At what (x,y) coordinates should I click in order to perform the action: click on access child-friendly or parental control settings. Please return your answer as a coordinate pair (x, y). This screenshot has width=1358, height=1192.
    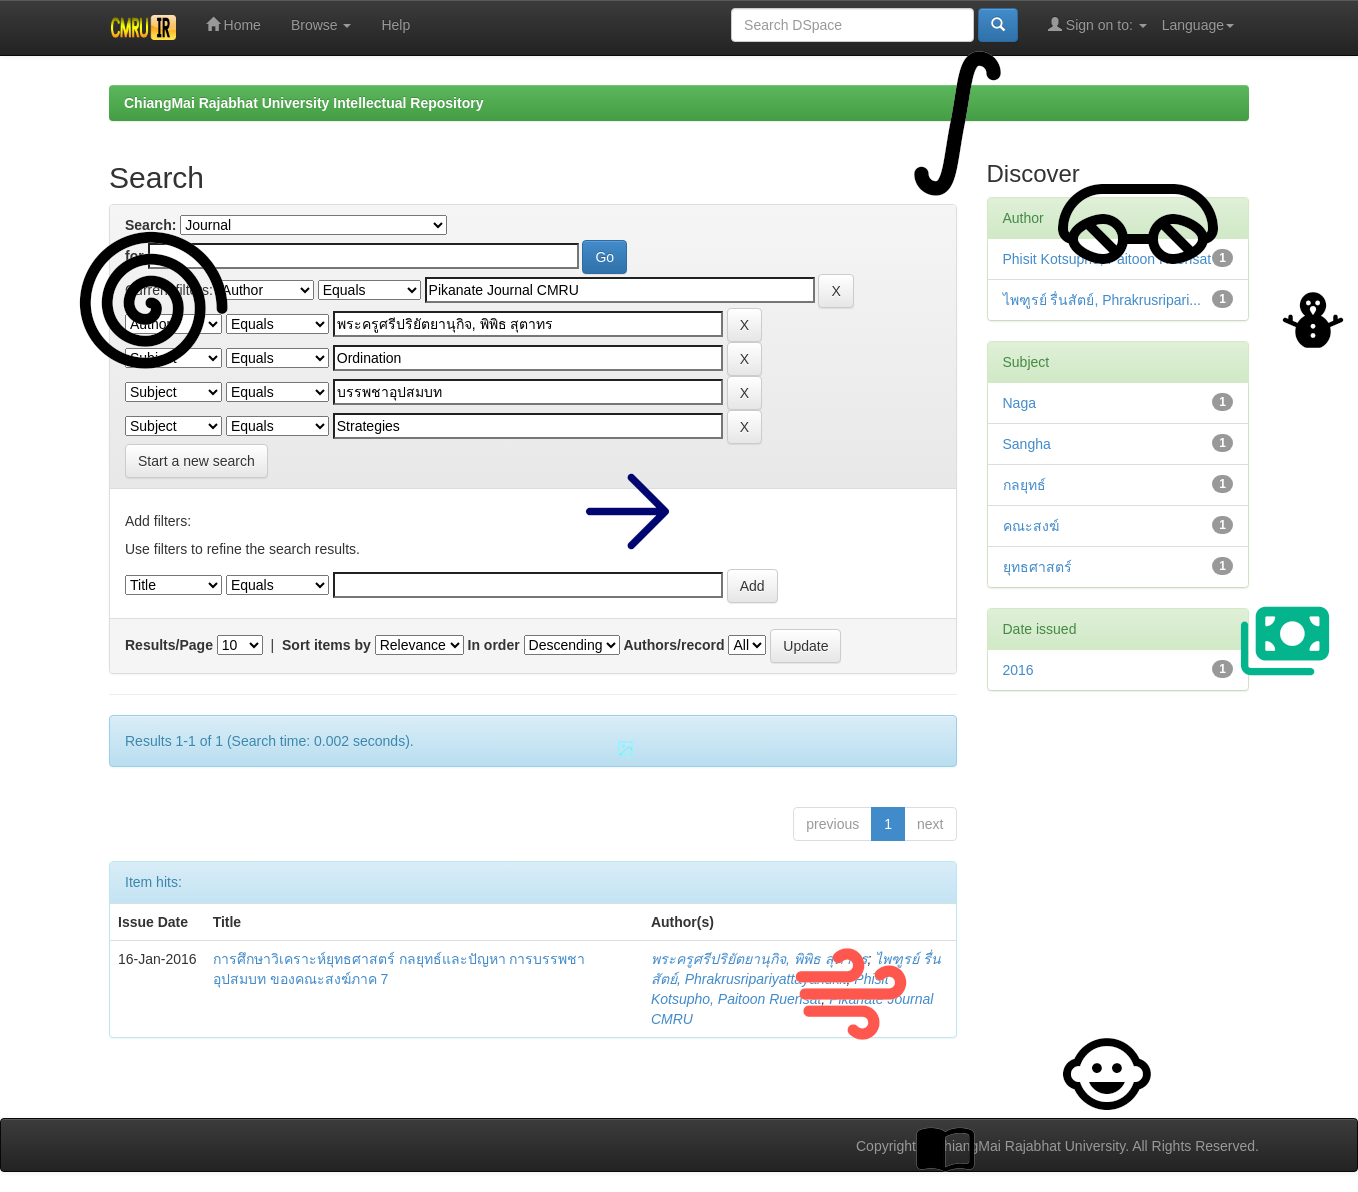
    Looking at the image, I should click on (1107, 1074).